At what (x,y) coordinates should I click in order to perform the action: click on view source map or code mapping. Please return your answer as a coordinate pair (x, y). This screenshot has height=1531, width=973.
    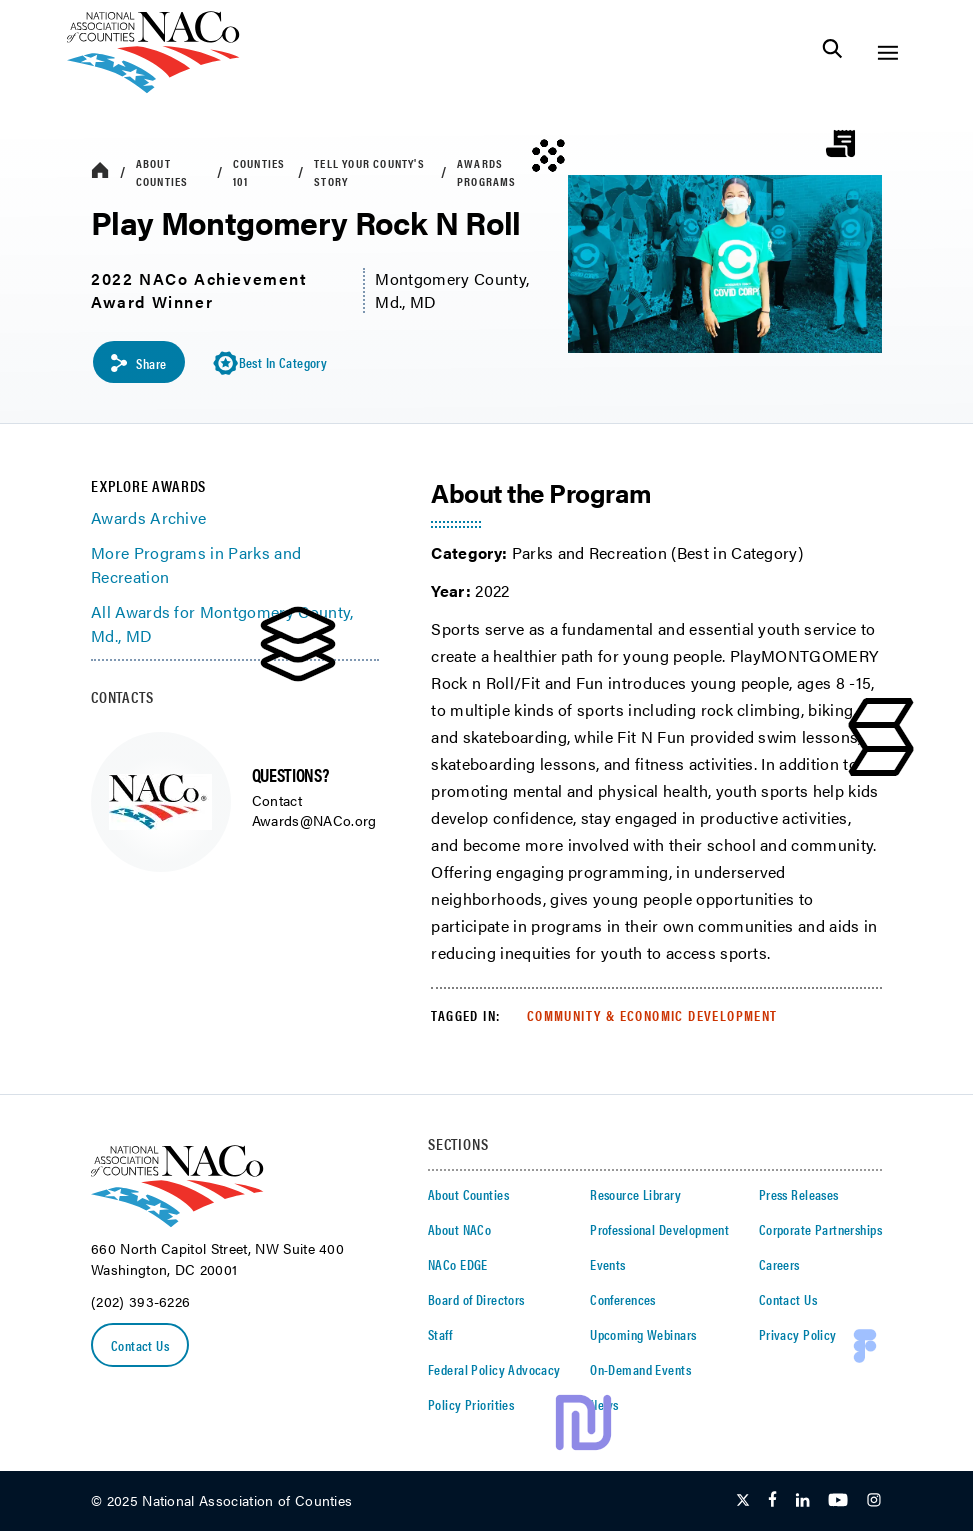
    Looking at the image, I should click on (881, 737).